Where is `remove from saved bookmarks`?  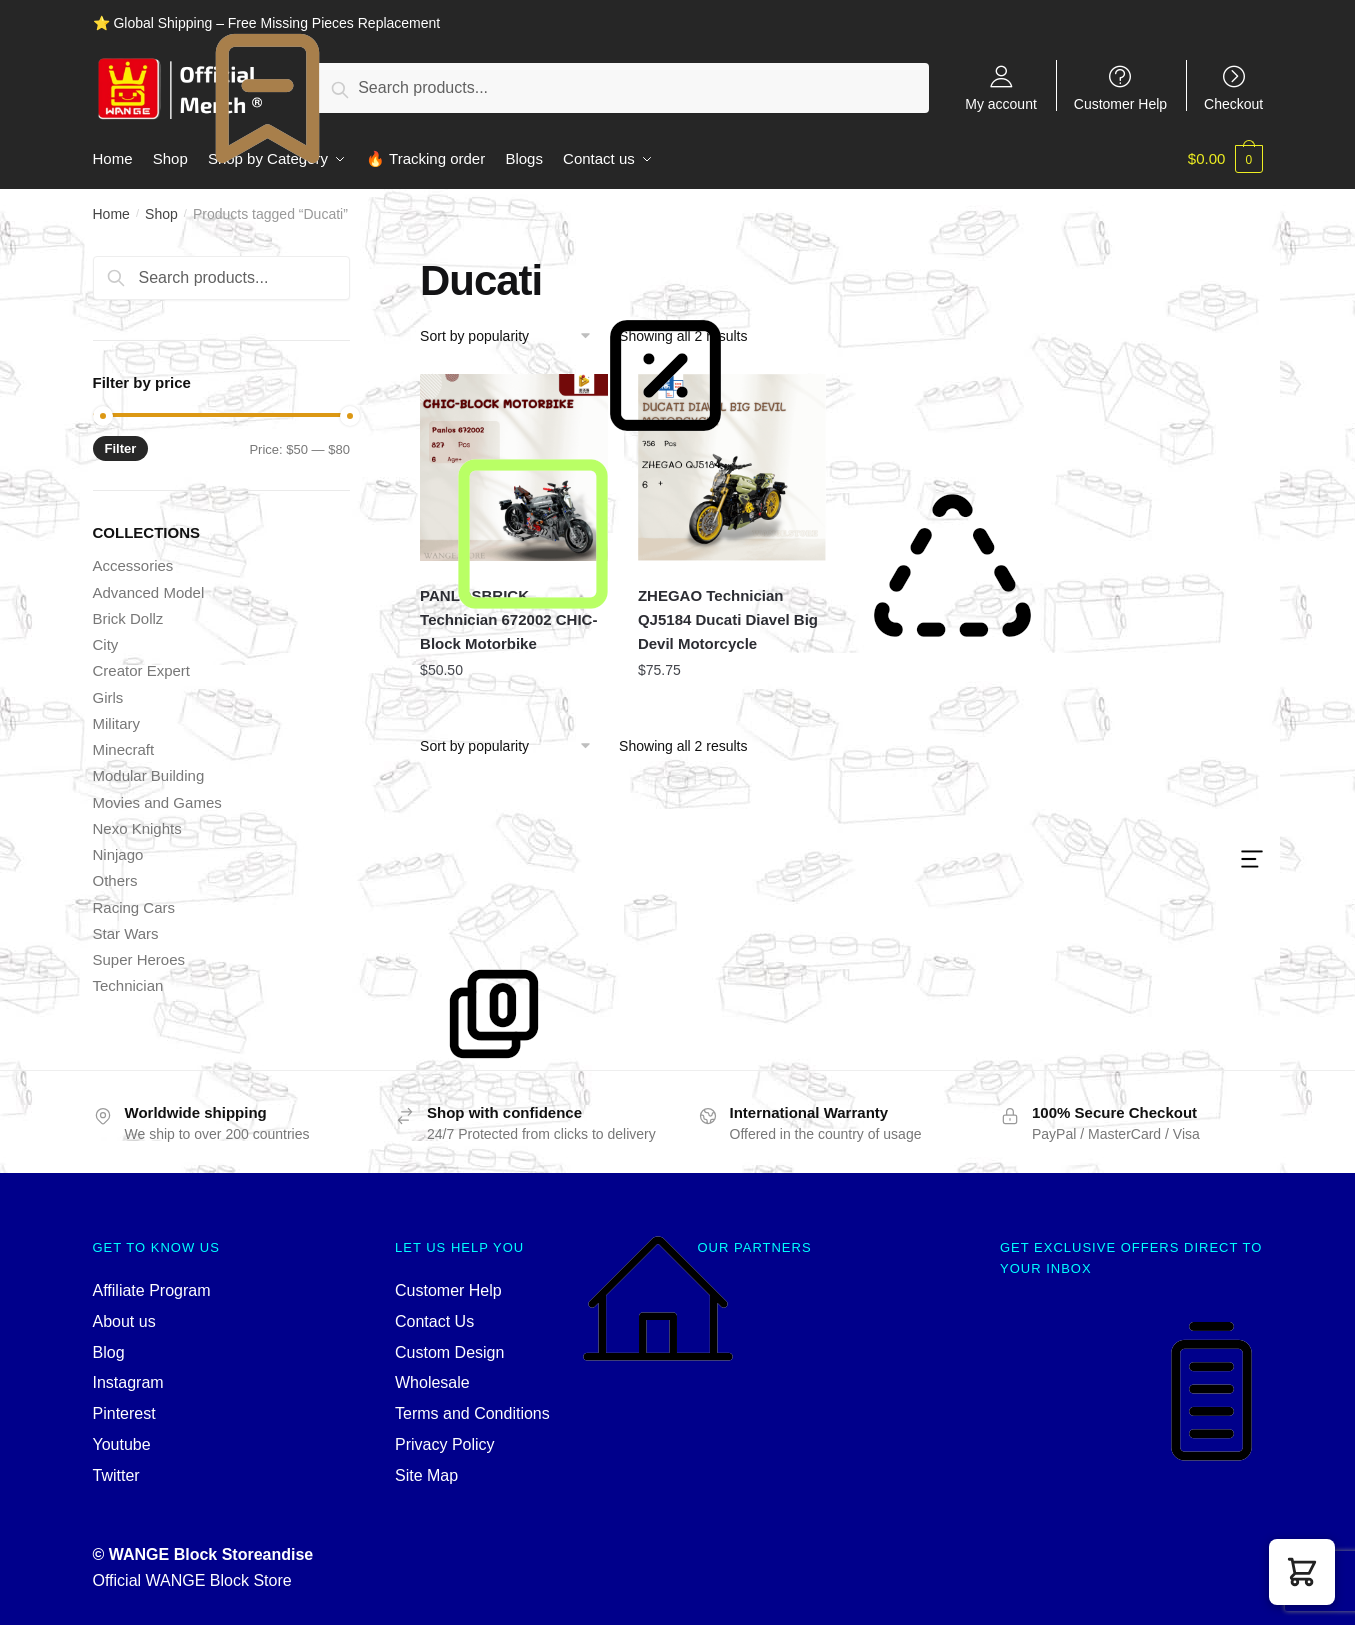
remove from saved bookmarks is located at coordinates (267, 98).